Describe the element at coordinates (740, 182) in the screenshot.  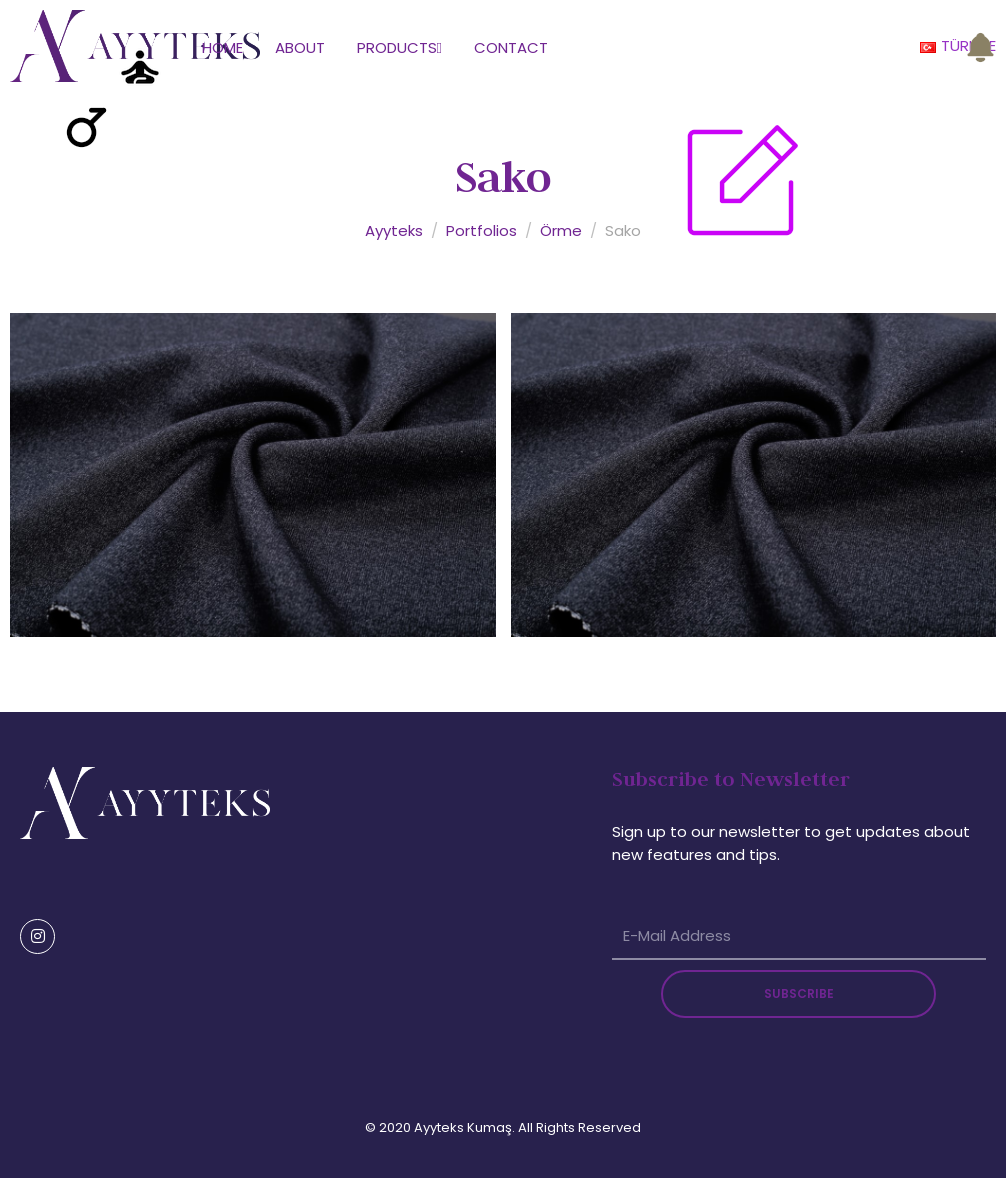
I see `create a new note` at that location.